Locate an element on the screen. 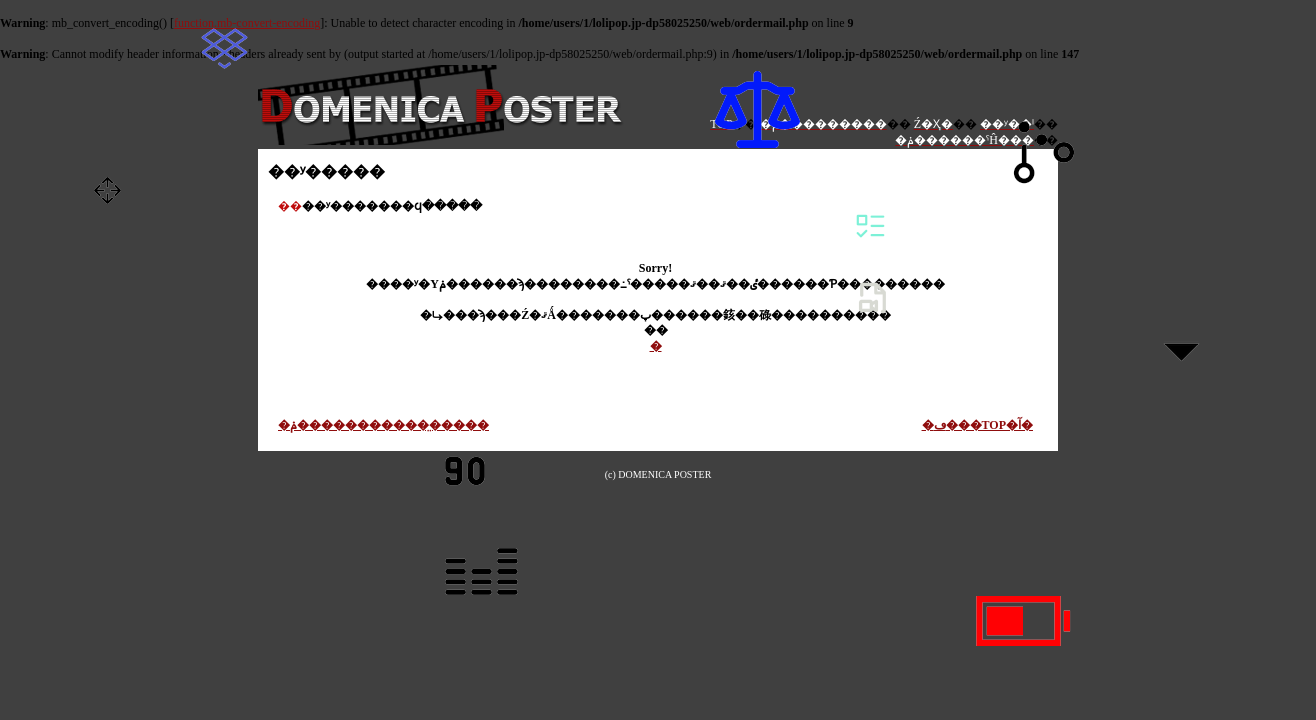  adjust audio equalizer settings is located at coordinates (481, 571).